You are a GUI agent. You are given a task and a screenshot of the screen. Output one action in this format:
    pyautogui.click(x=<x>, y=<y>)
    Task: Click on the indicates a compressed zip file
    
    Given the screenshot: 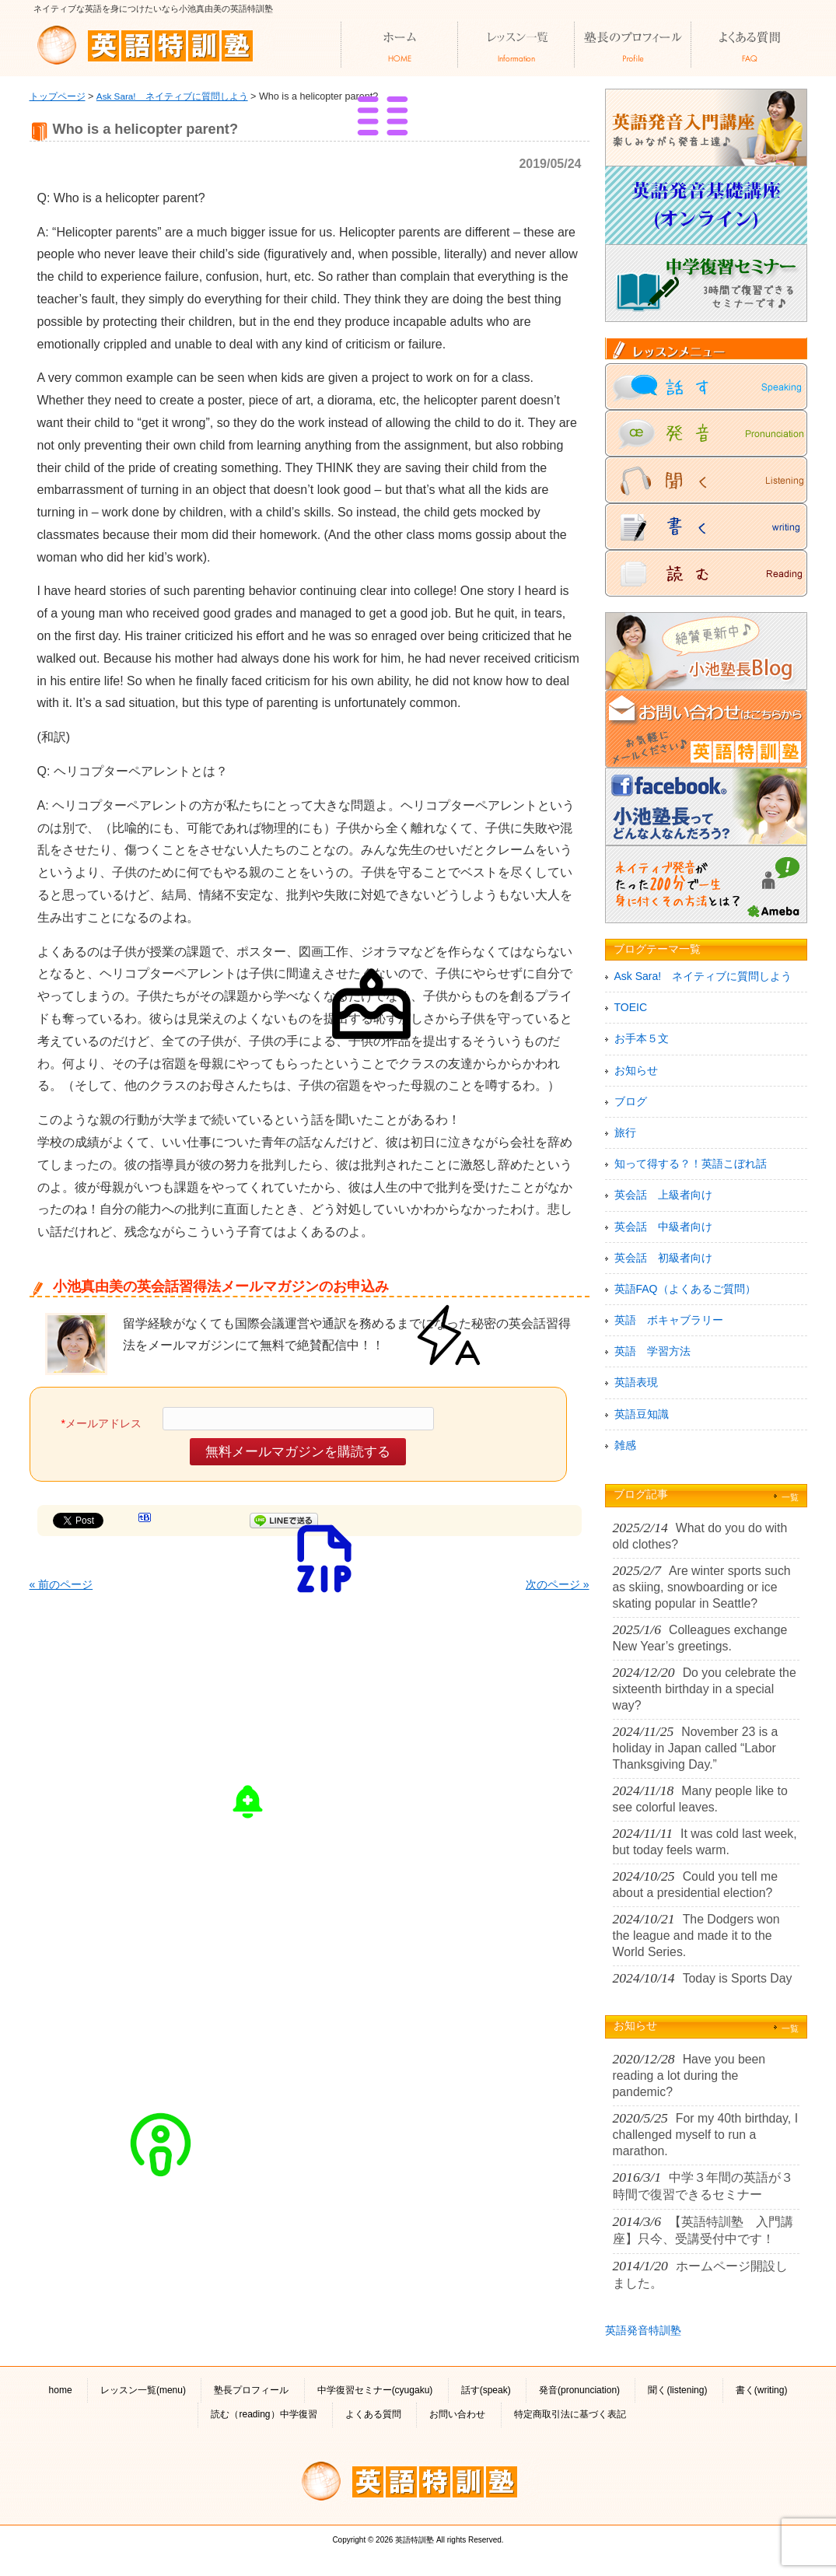 What is the action you would take?
    pyautogui.click(x=324, y=1559)
    